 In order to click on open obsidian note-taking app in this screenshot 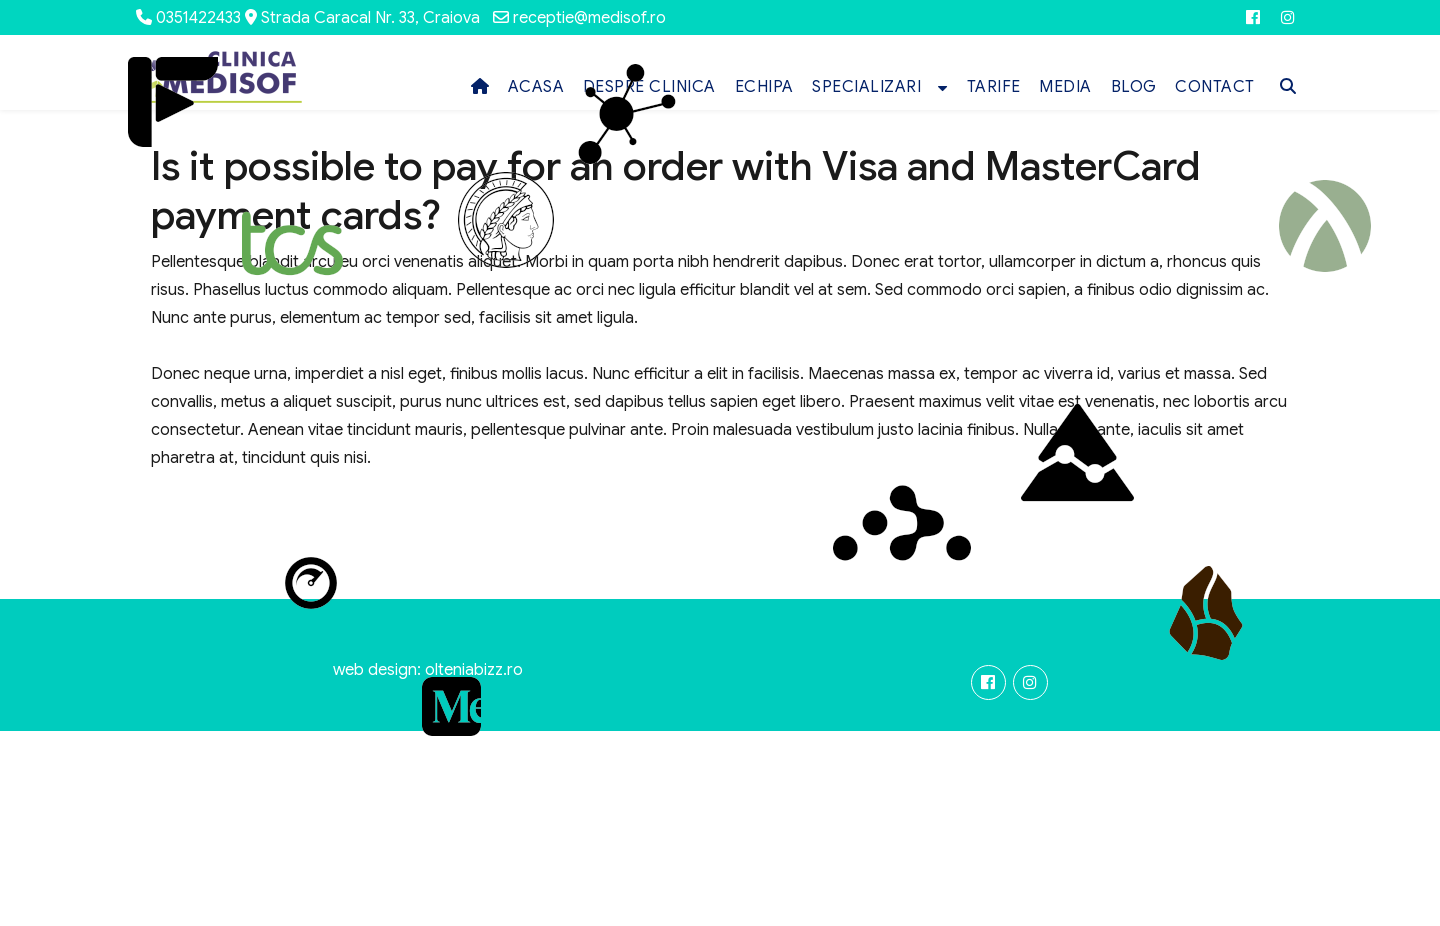, I will do `click(1206, 613)`.